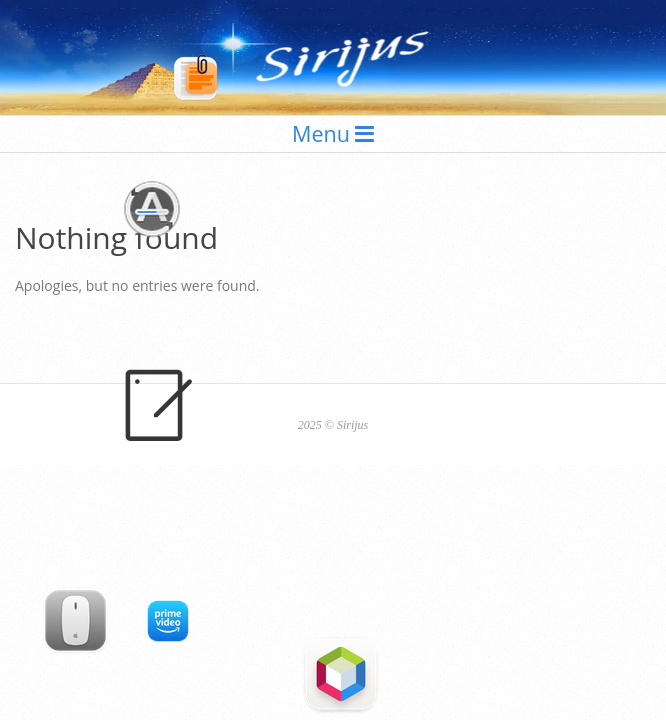 This screenshot has height=720, width=666. Describe the element at coordinates (341, 674) in the screenshot. I see `open NetBeans IDE` at that location.